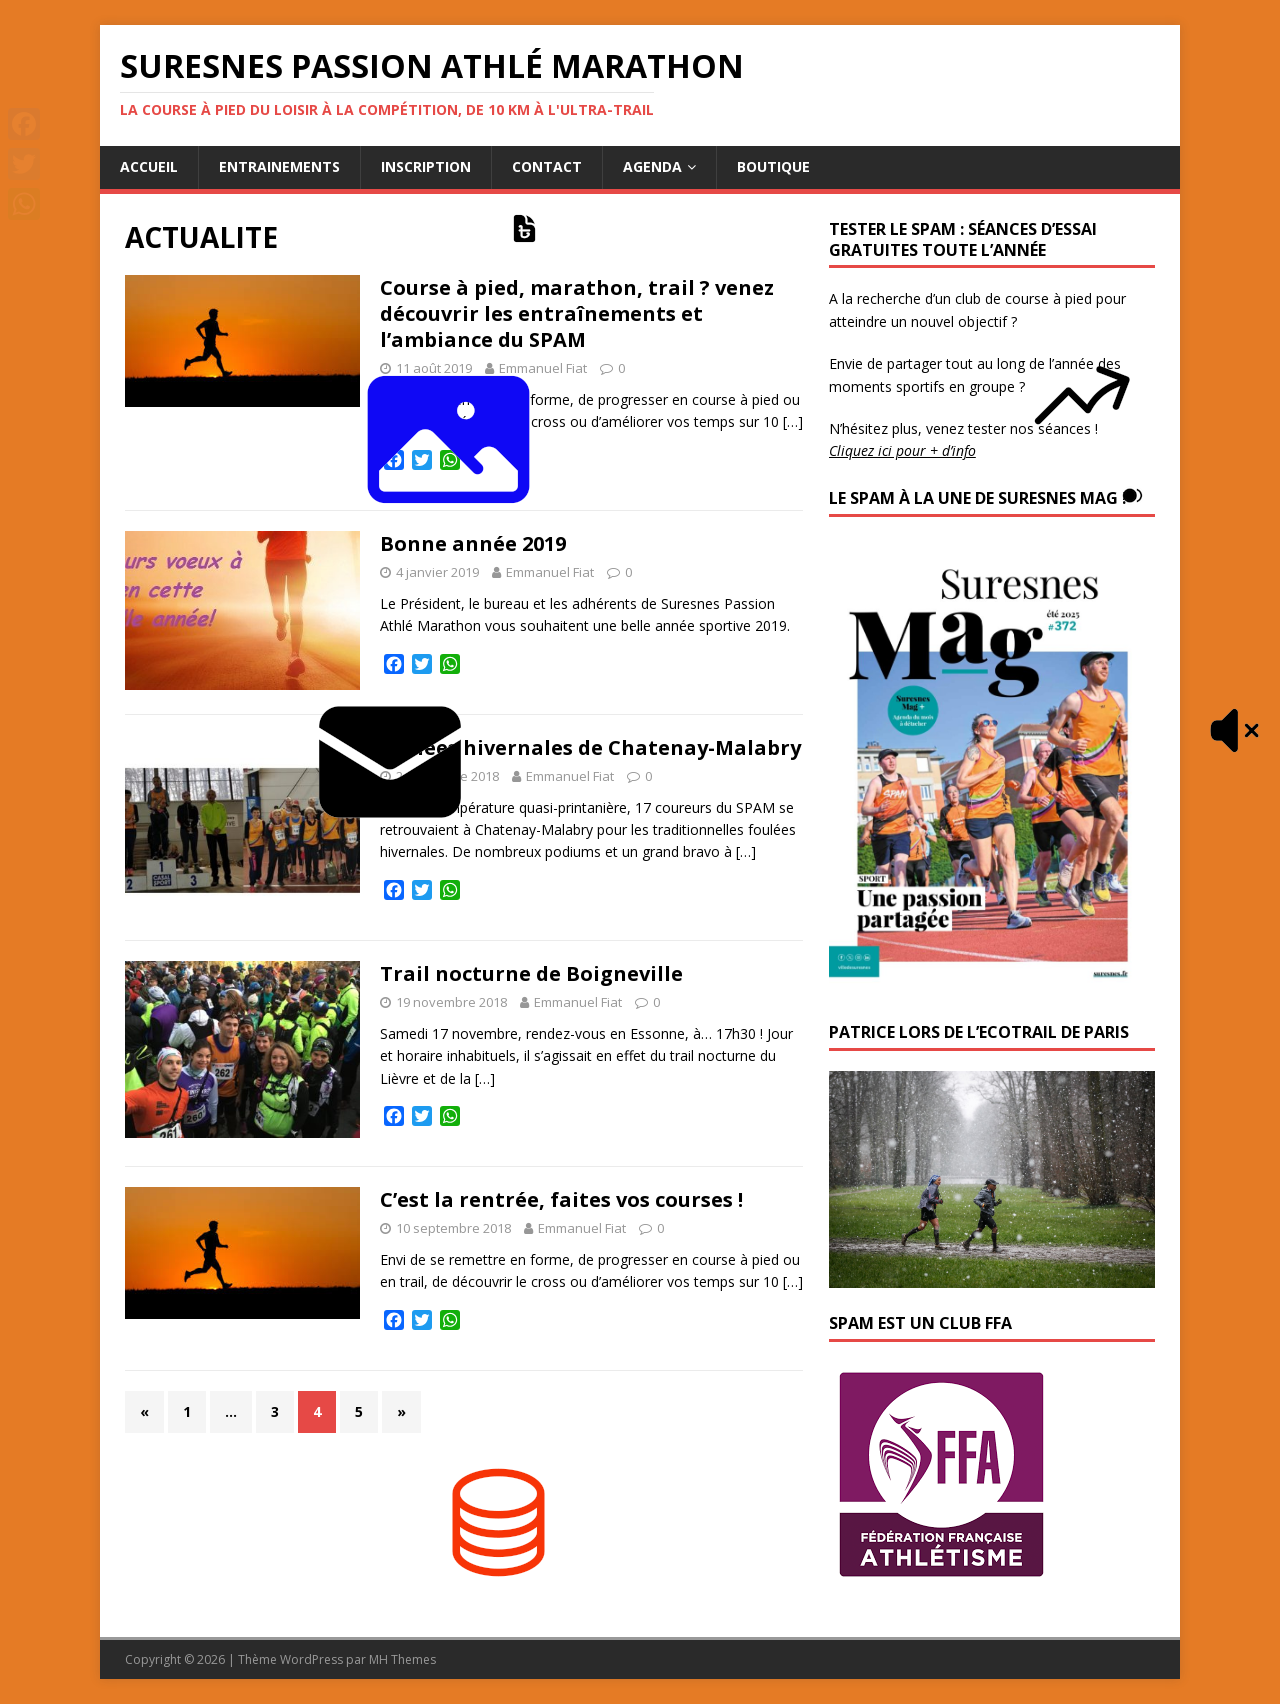  What do you see at coordinates (498, 1522) in the screenshot?
I see `access database or data storage` at bounding box center [498, 1522].